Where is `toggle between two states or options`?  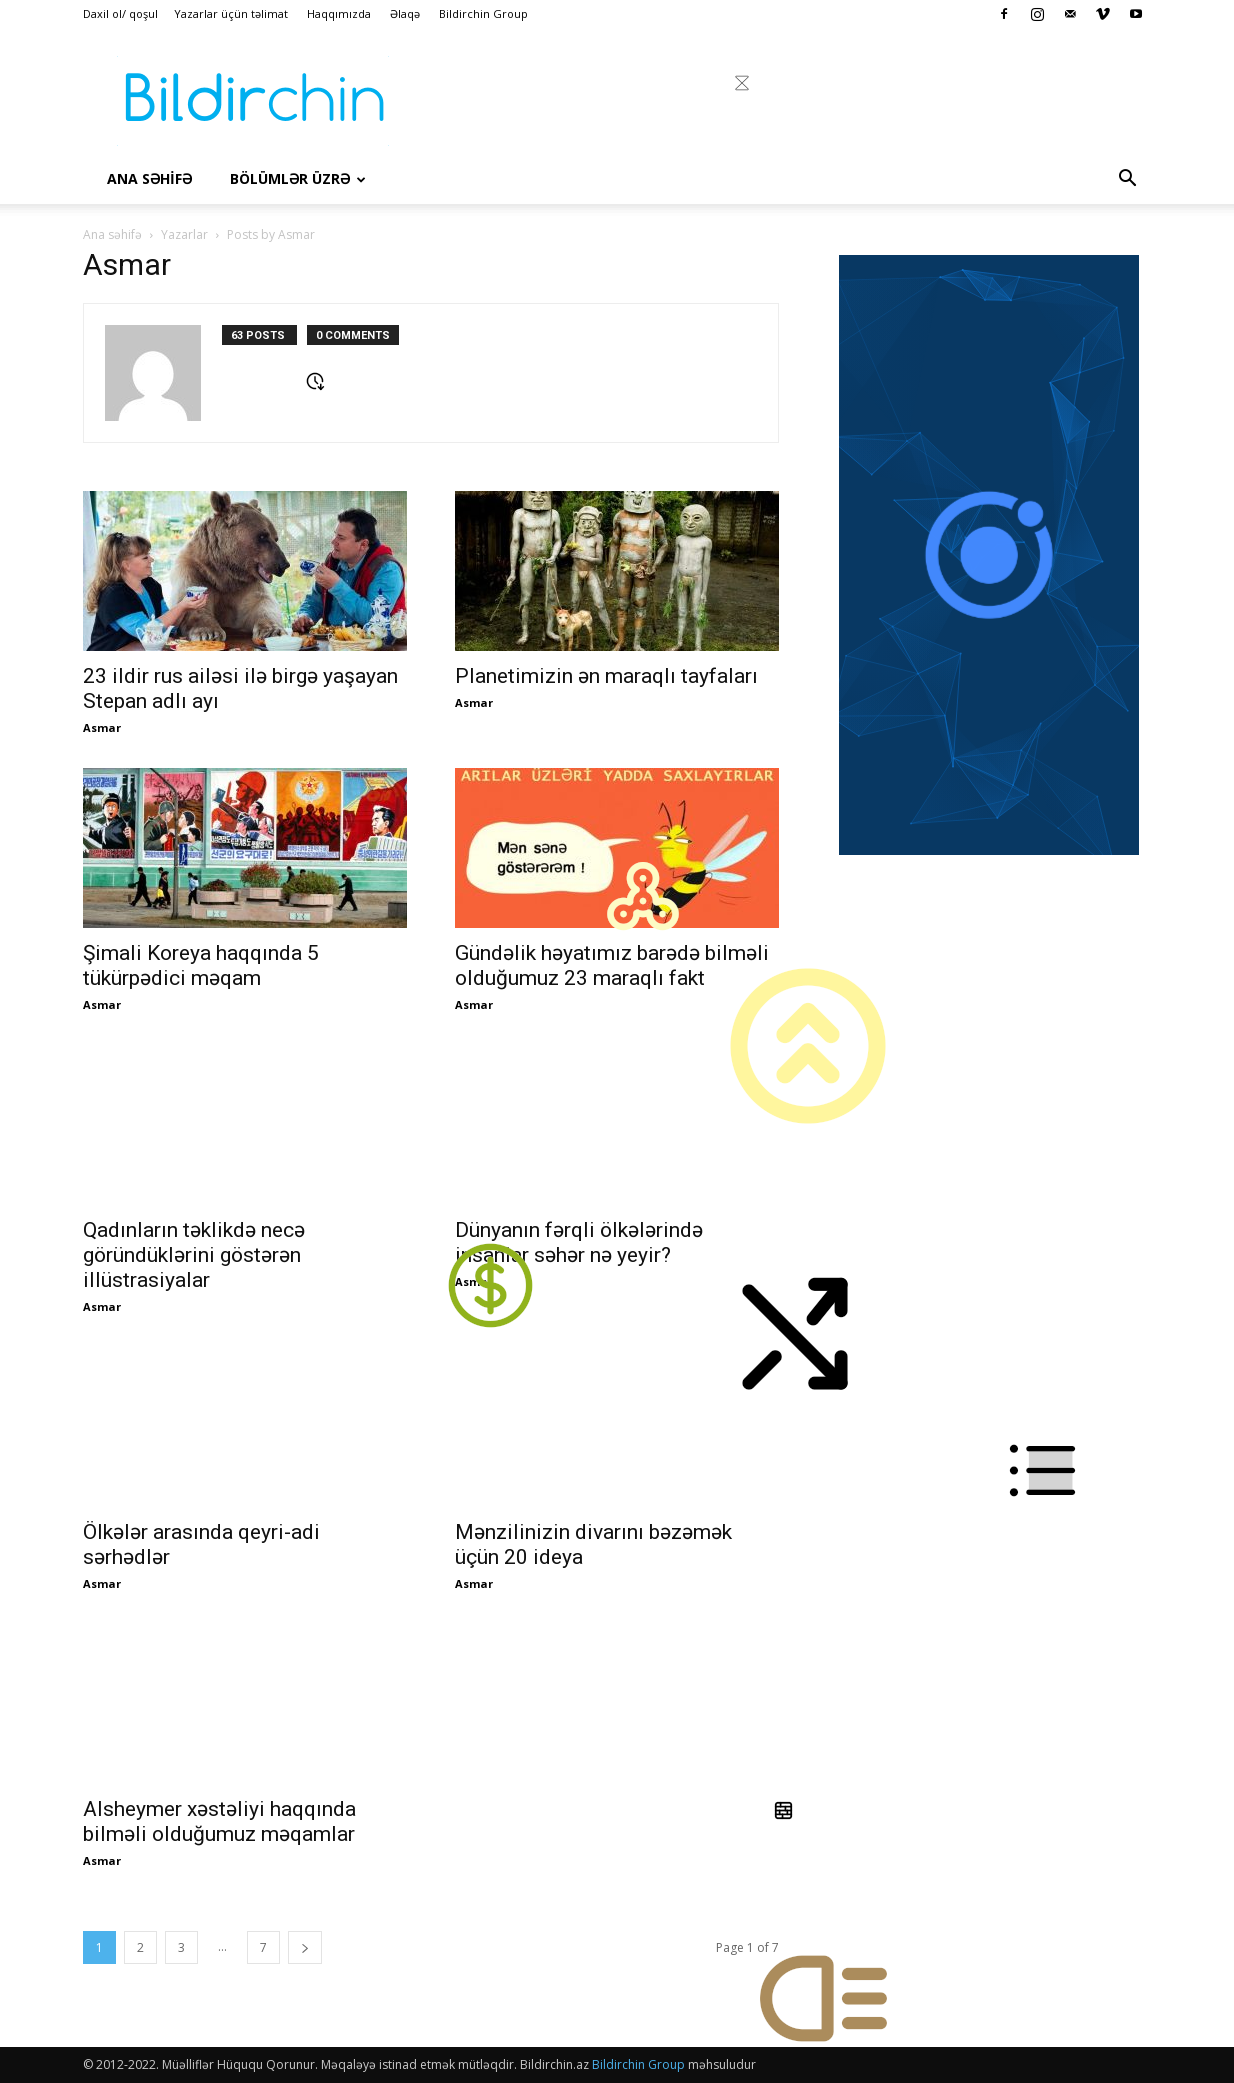
toggle between two states or options is located at coordinates (795, 1337).